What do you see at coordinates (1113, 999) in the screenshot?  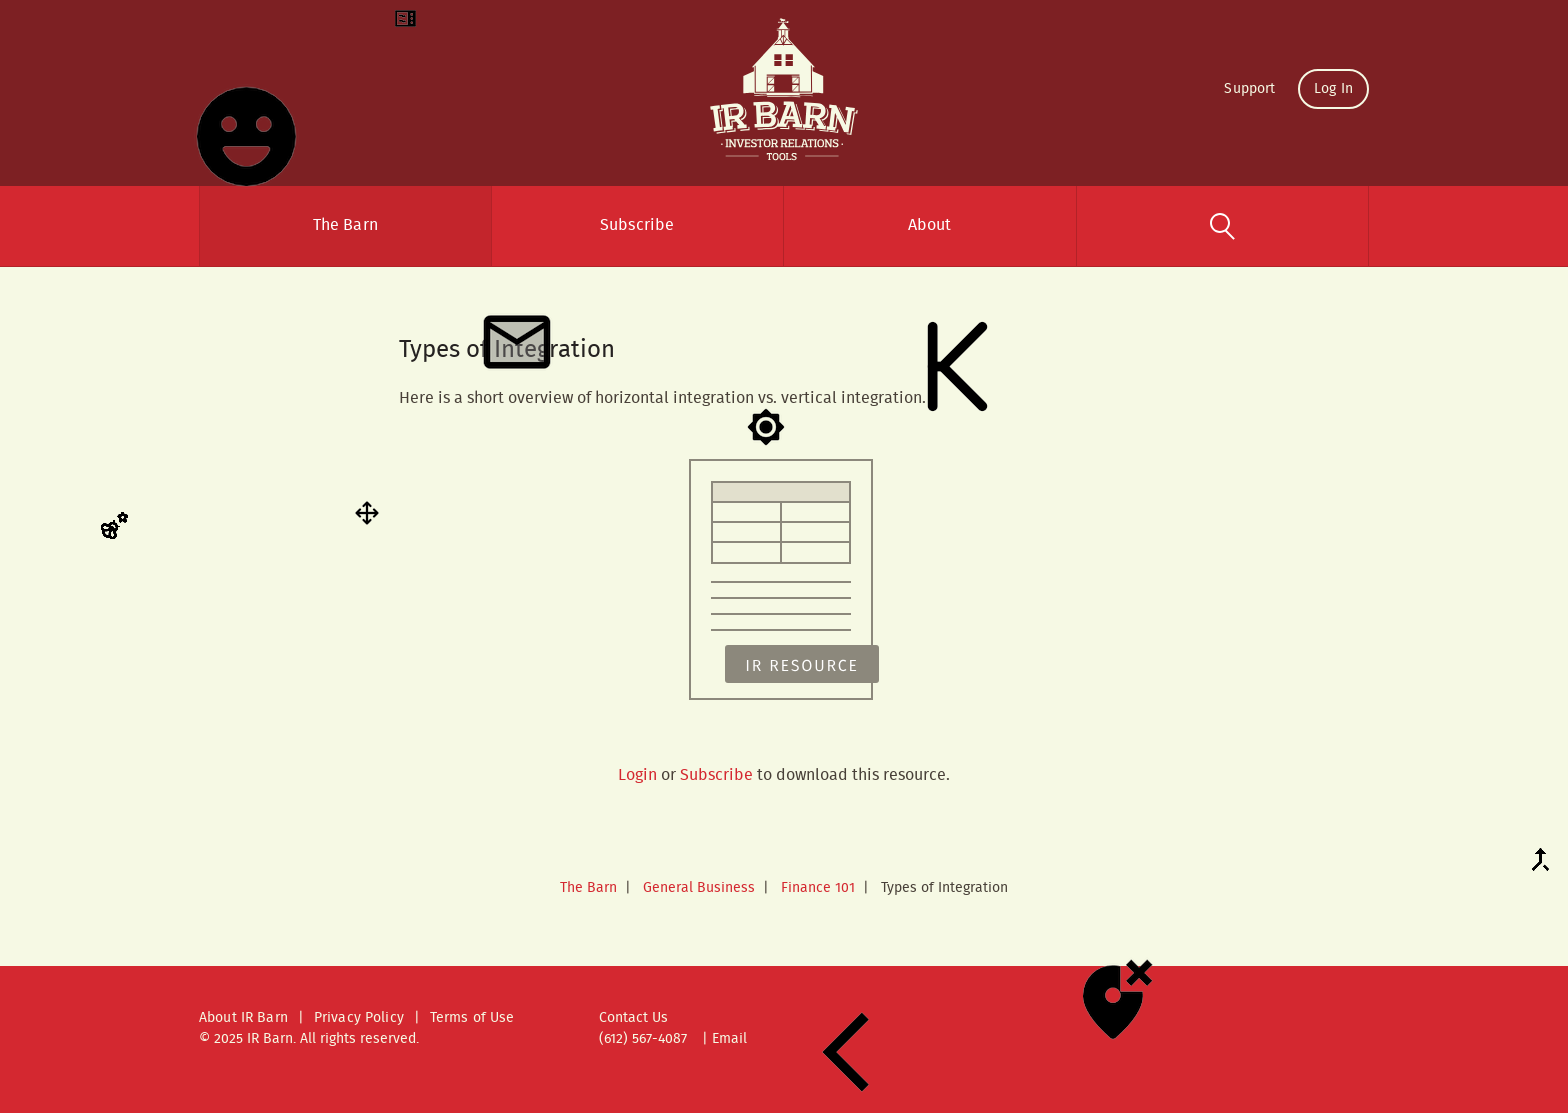 I see `remove a saved location` at bounding box center [1113, 999].